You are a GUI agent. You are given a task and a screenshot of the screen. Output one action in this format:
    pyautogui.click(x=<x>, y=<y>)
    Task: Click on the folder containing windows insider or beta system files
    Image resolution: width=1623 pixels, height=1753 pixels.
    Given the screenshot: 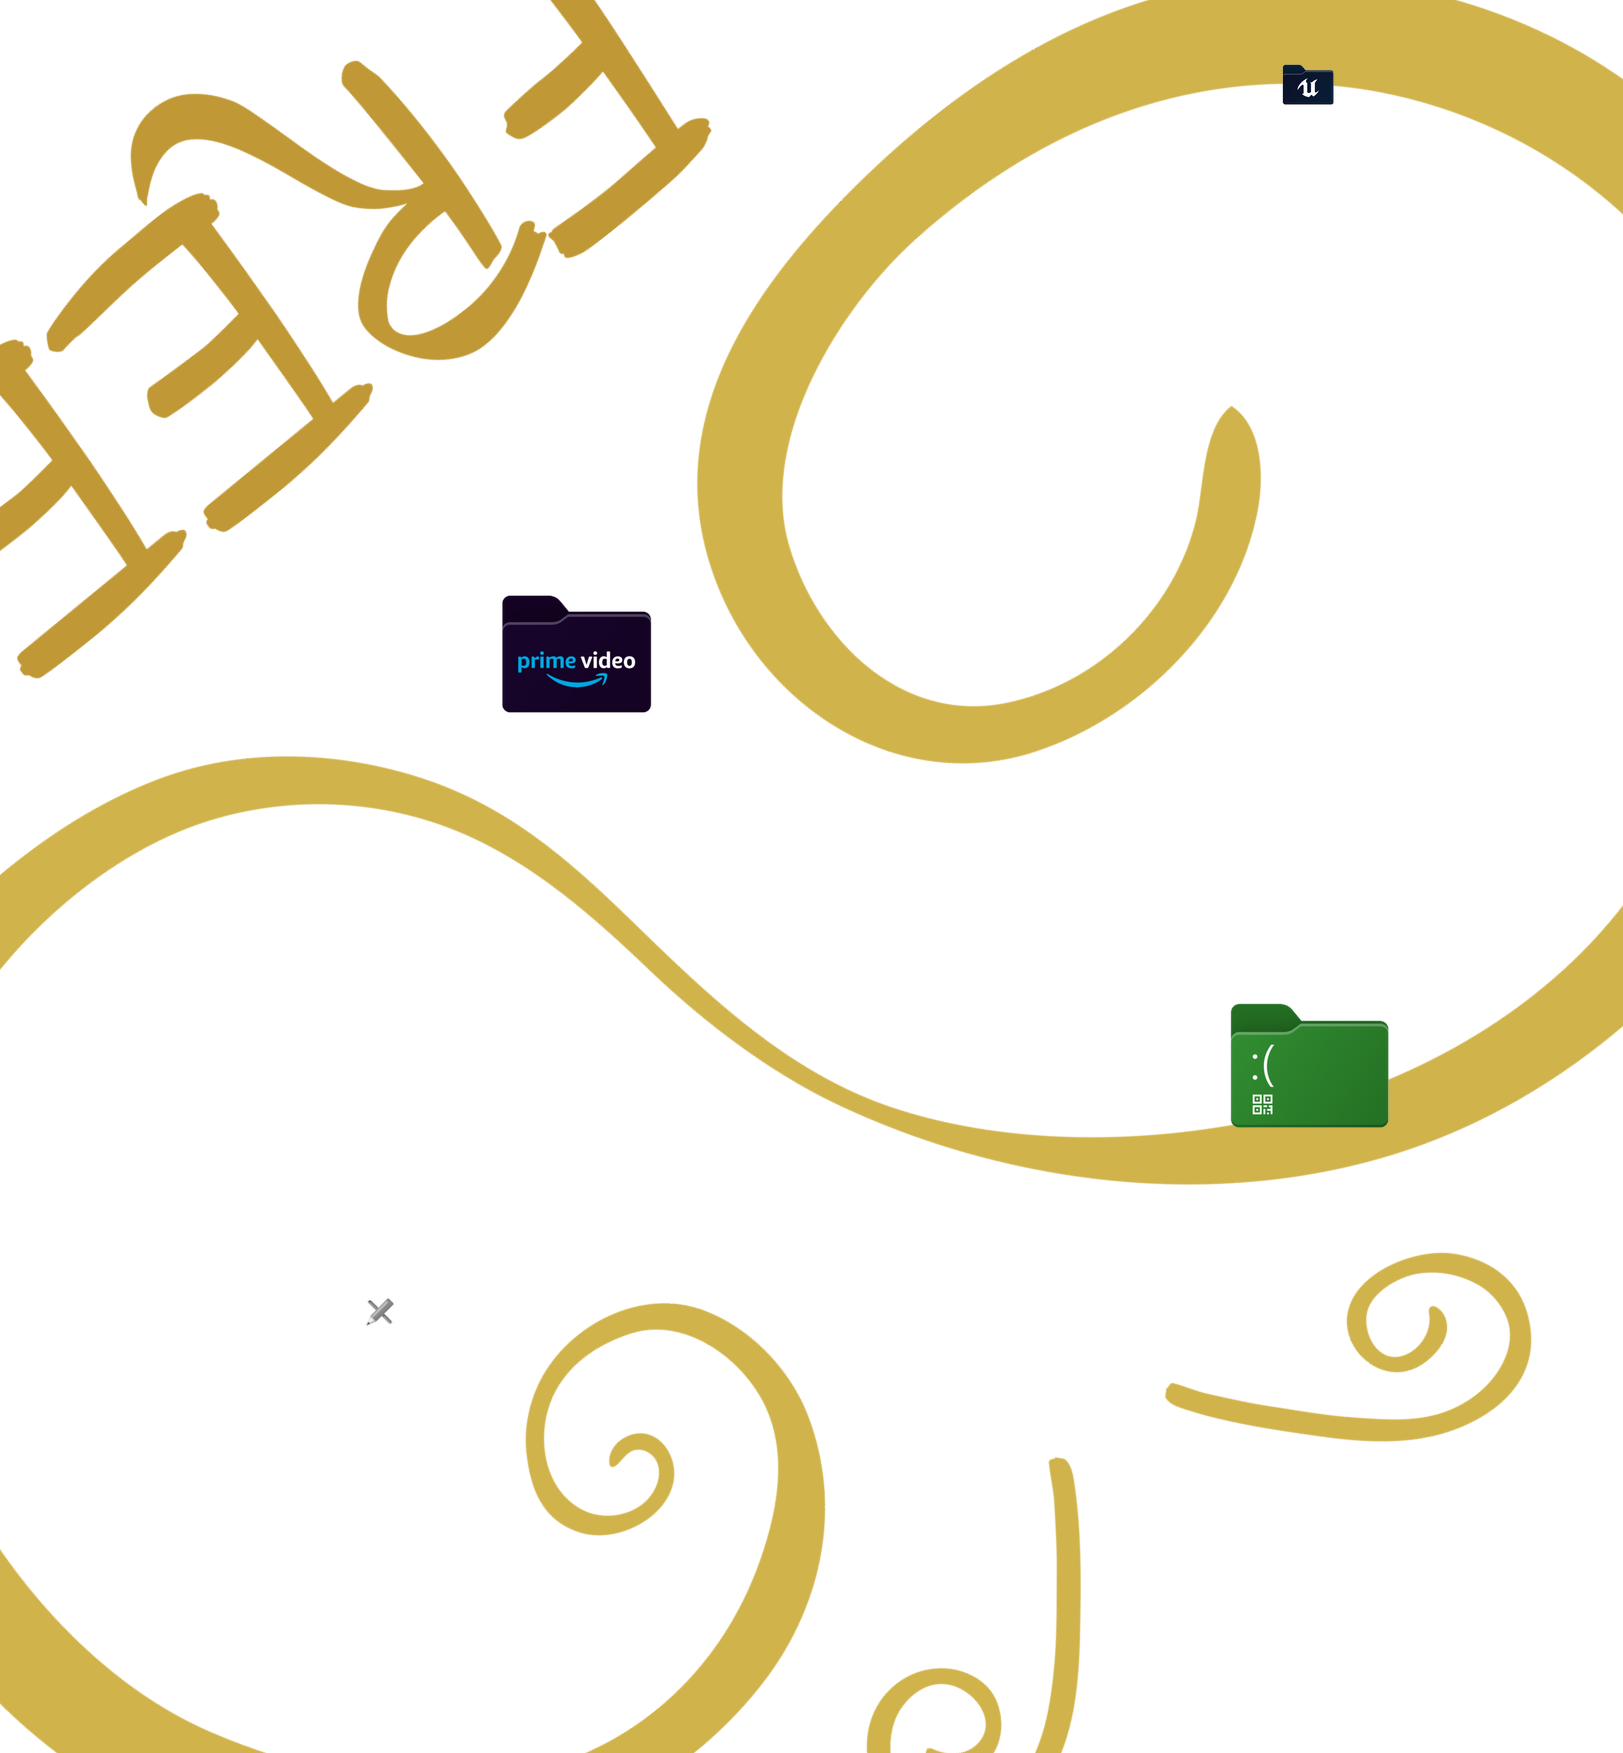 What is the action you would take?
    pyautogui.click(x=1309, y=1070)
    